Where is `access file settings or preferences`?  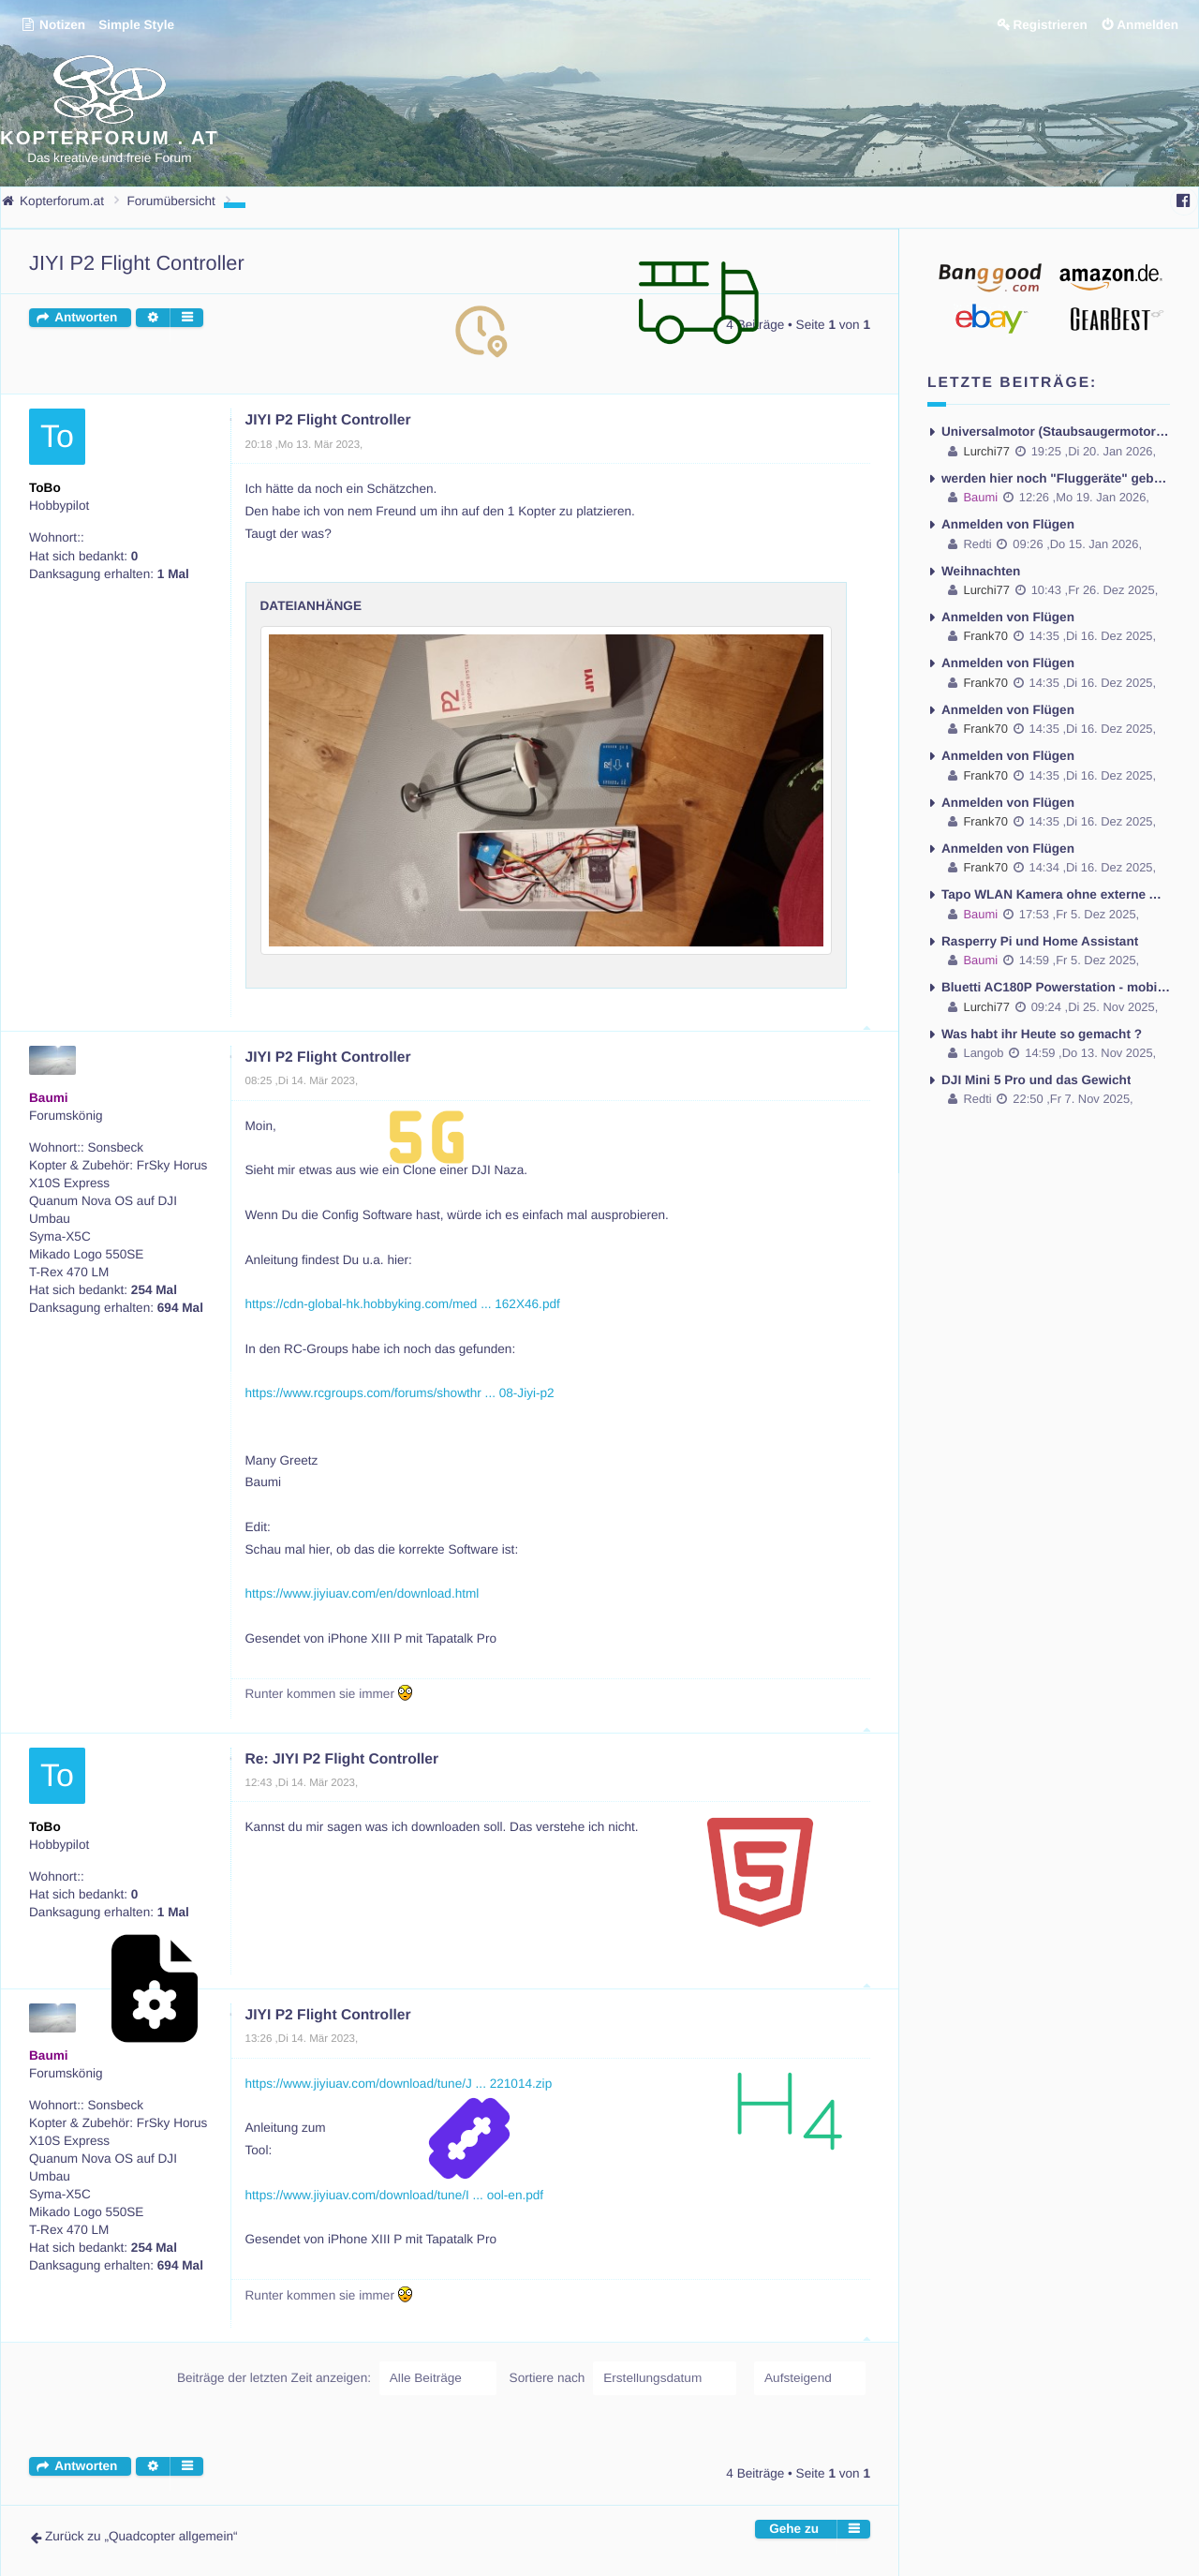 access file settings or preferences is located at coordinates (155, 1988).